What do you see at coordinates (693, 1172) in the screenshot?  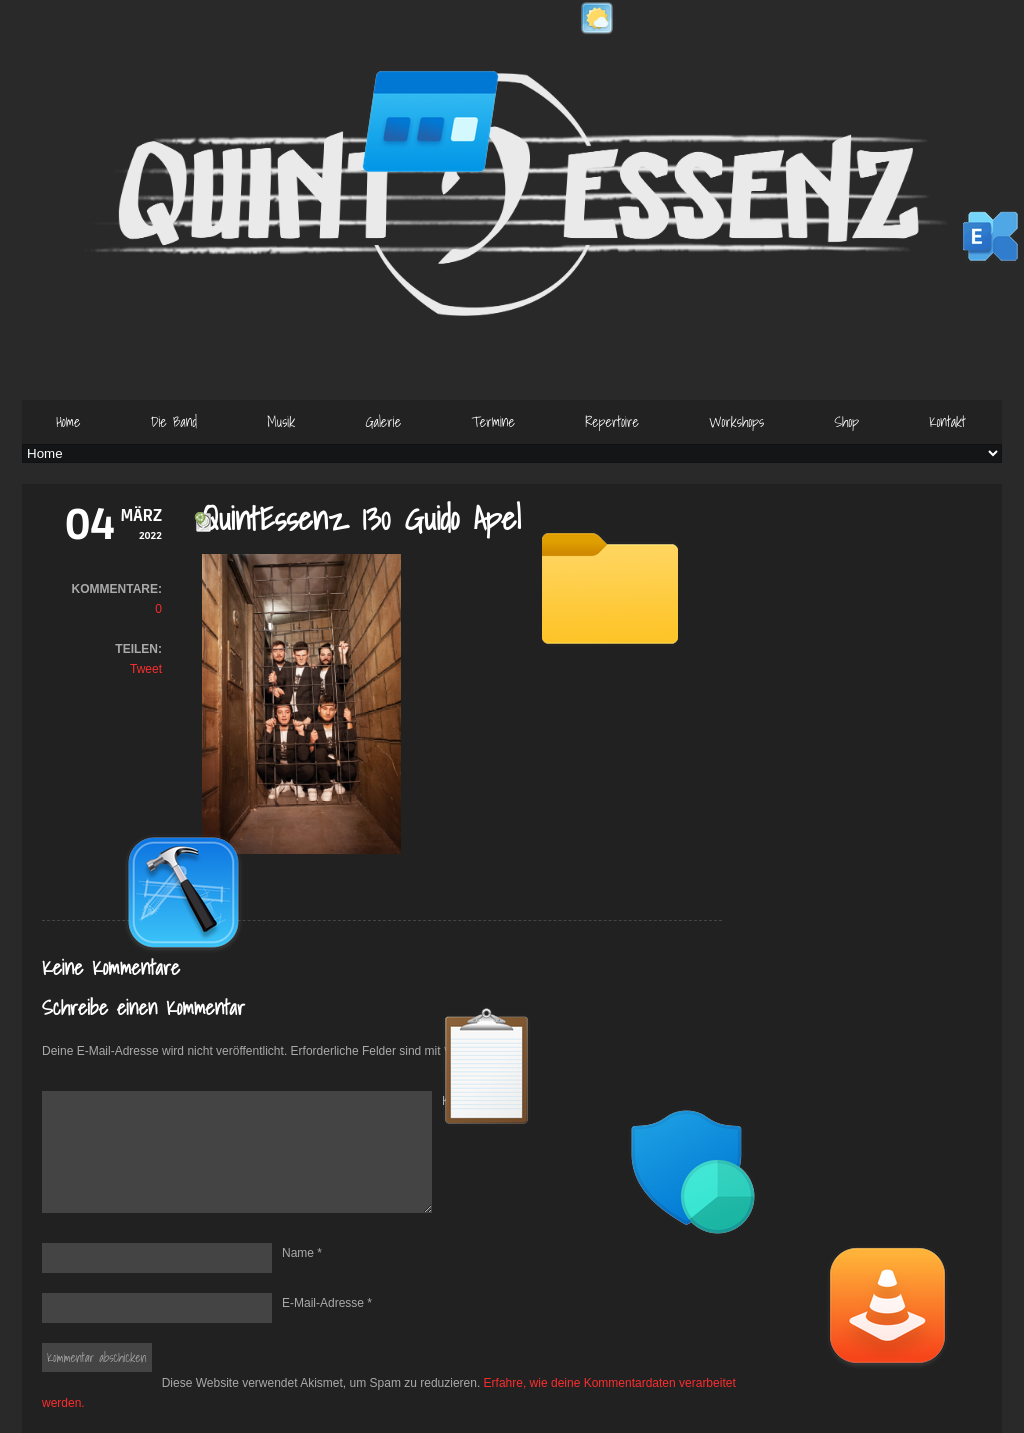 I see `view security status or protection settings` at bounding box center [693, 1172].